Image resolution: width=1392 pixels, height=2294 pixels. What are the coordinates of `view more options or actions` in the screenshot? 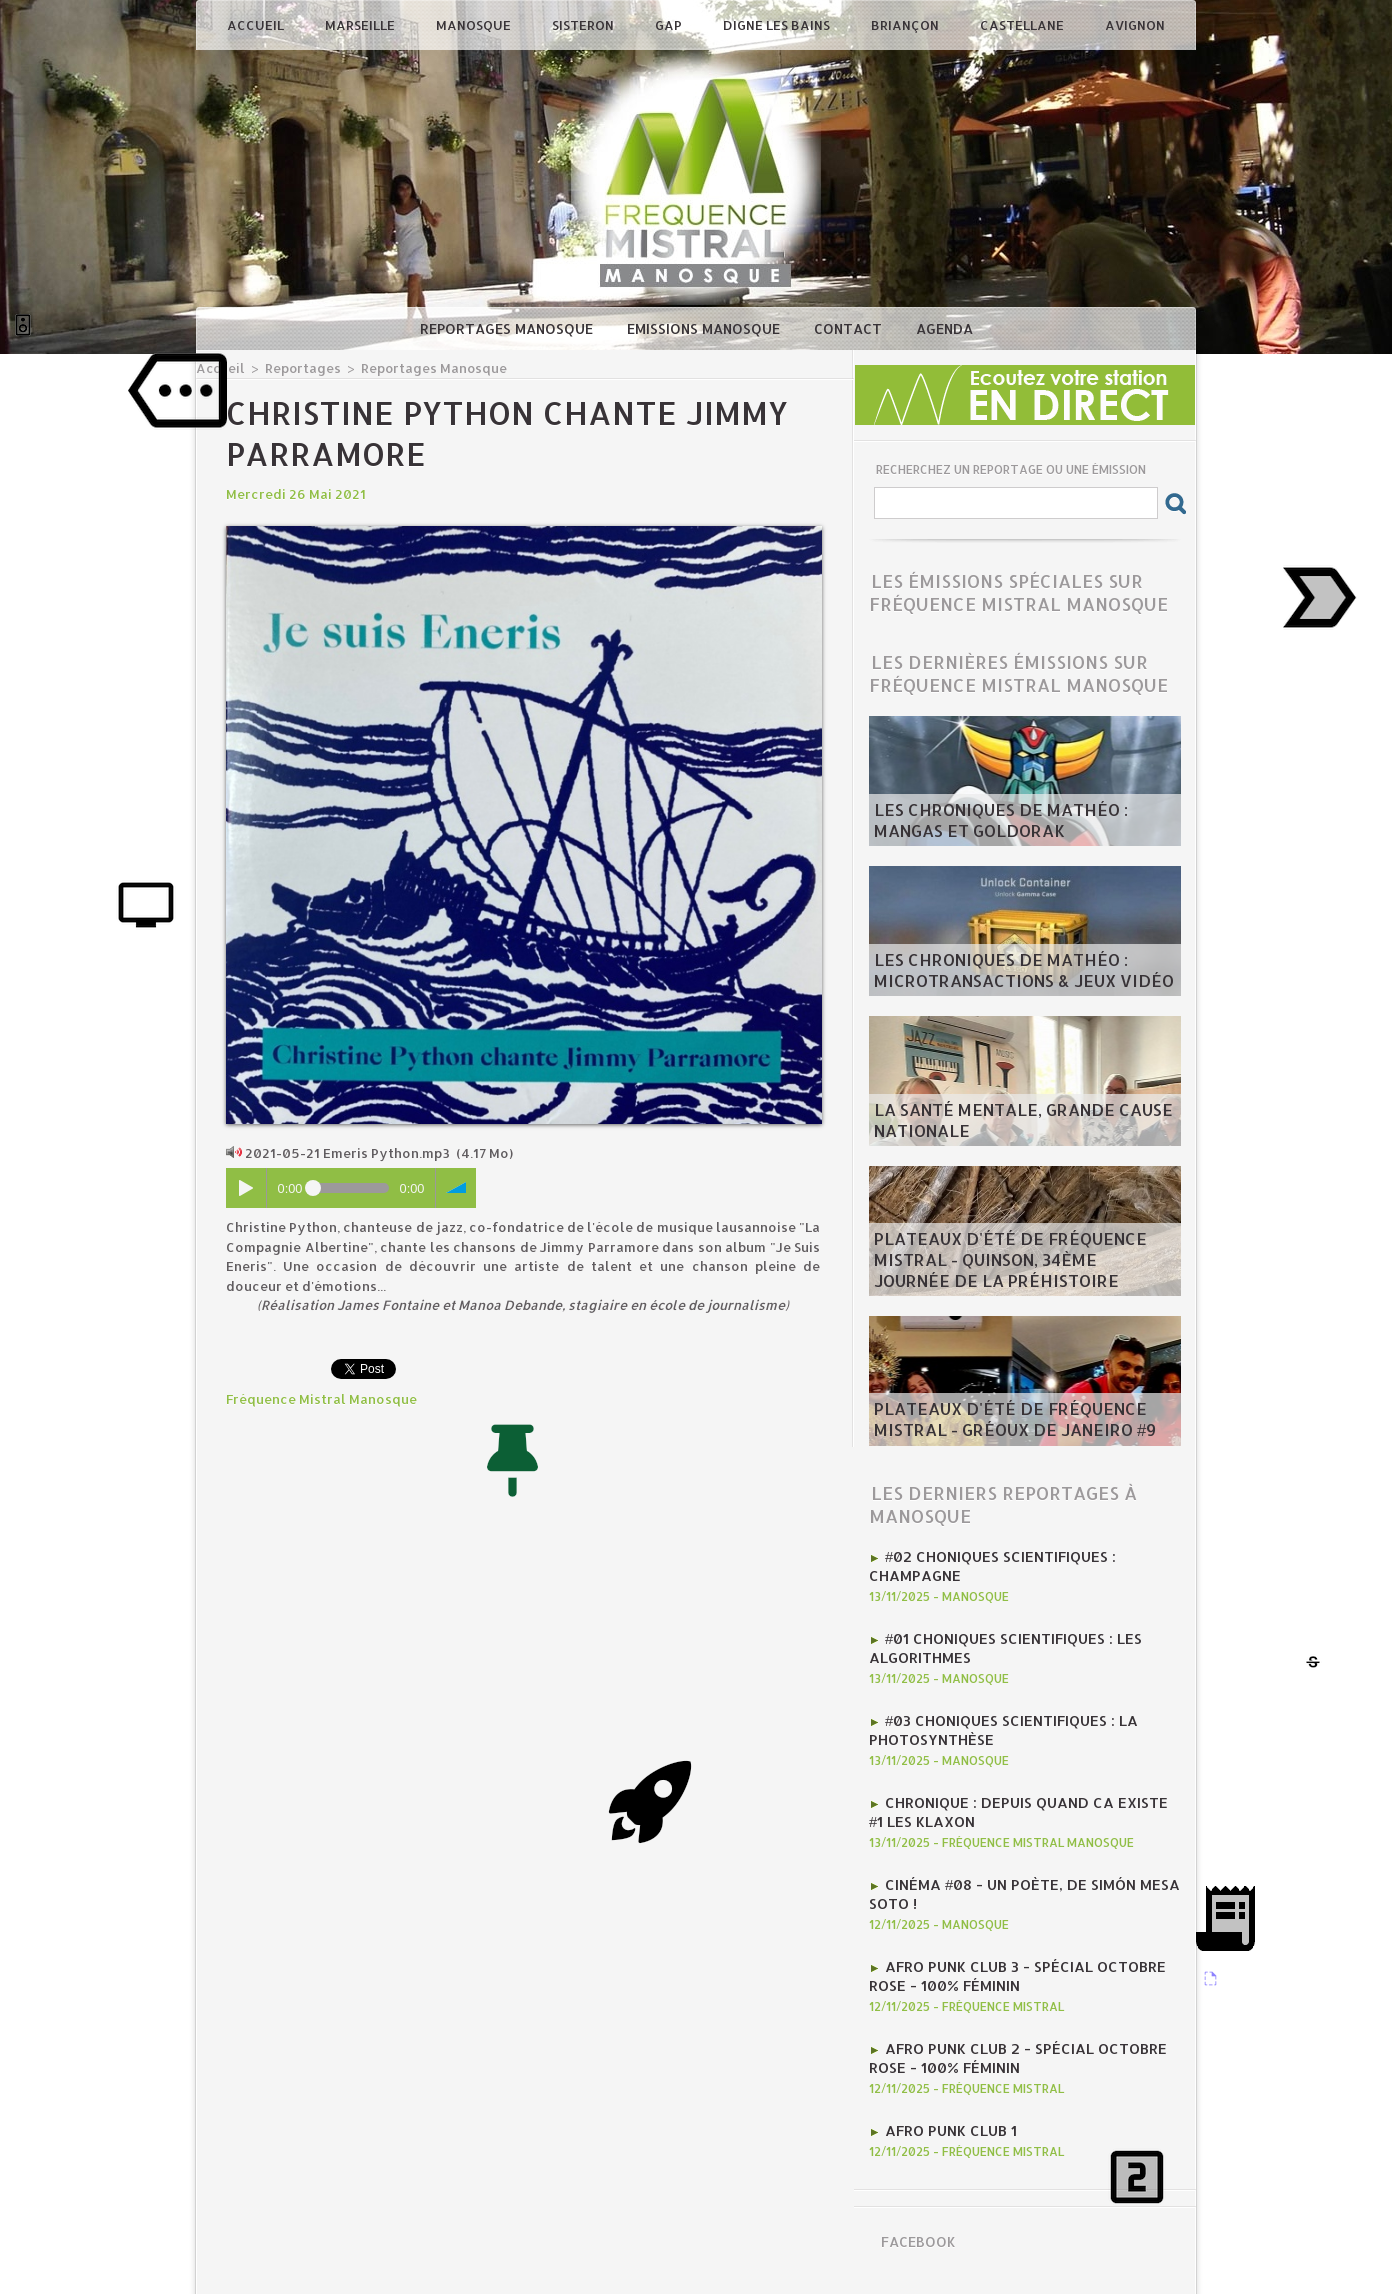 It's located at (177, 390).